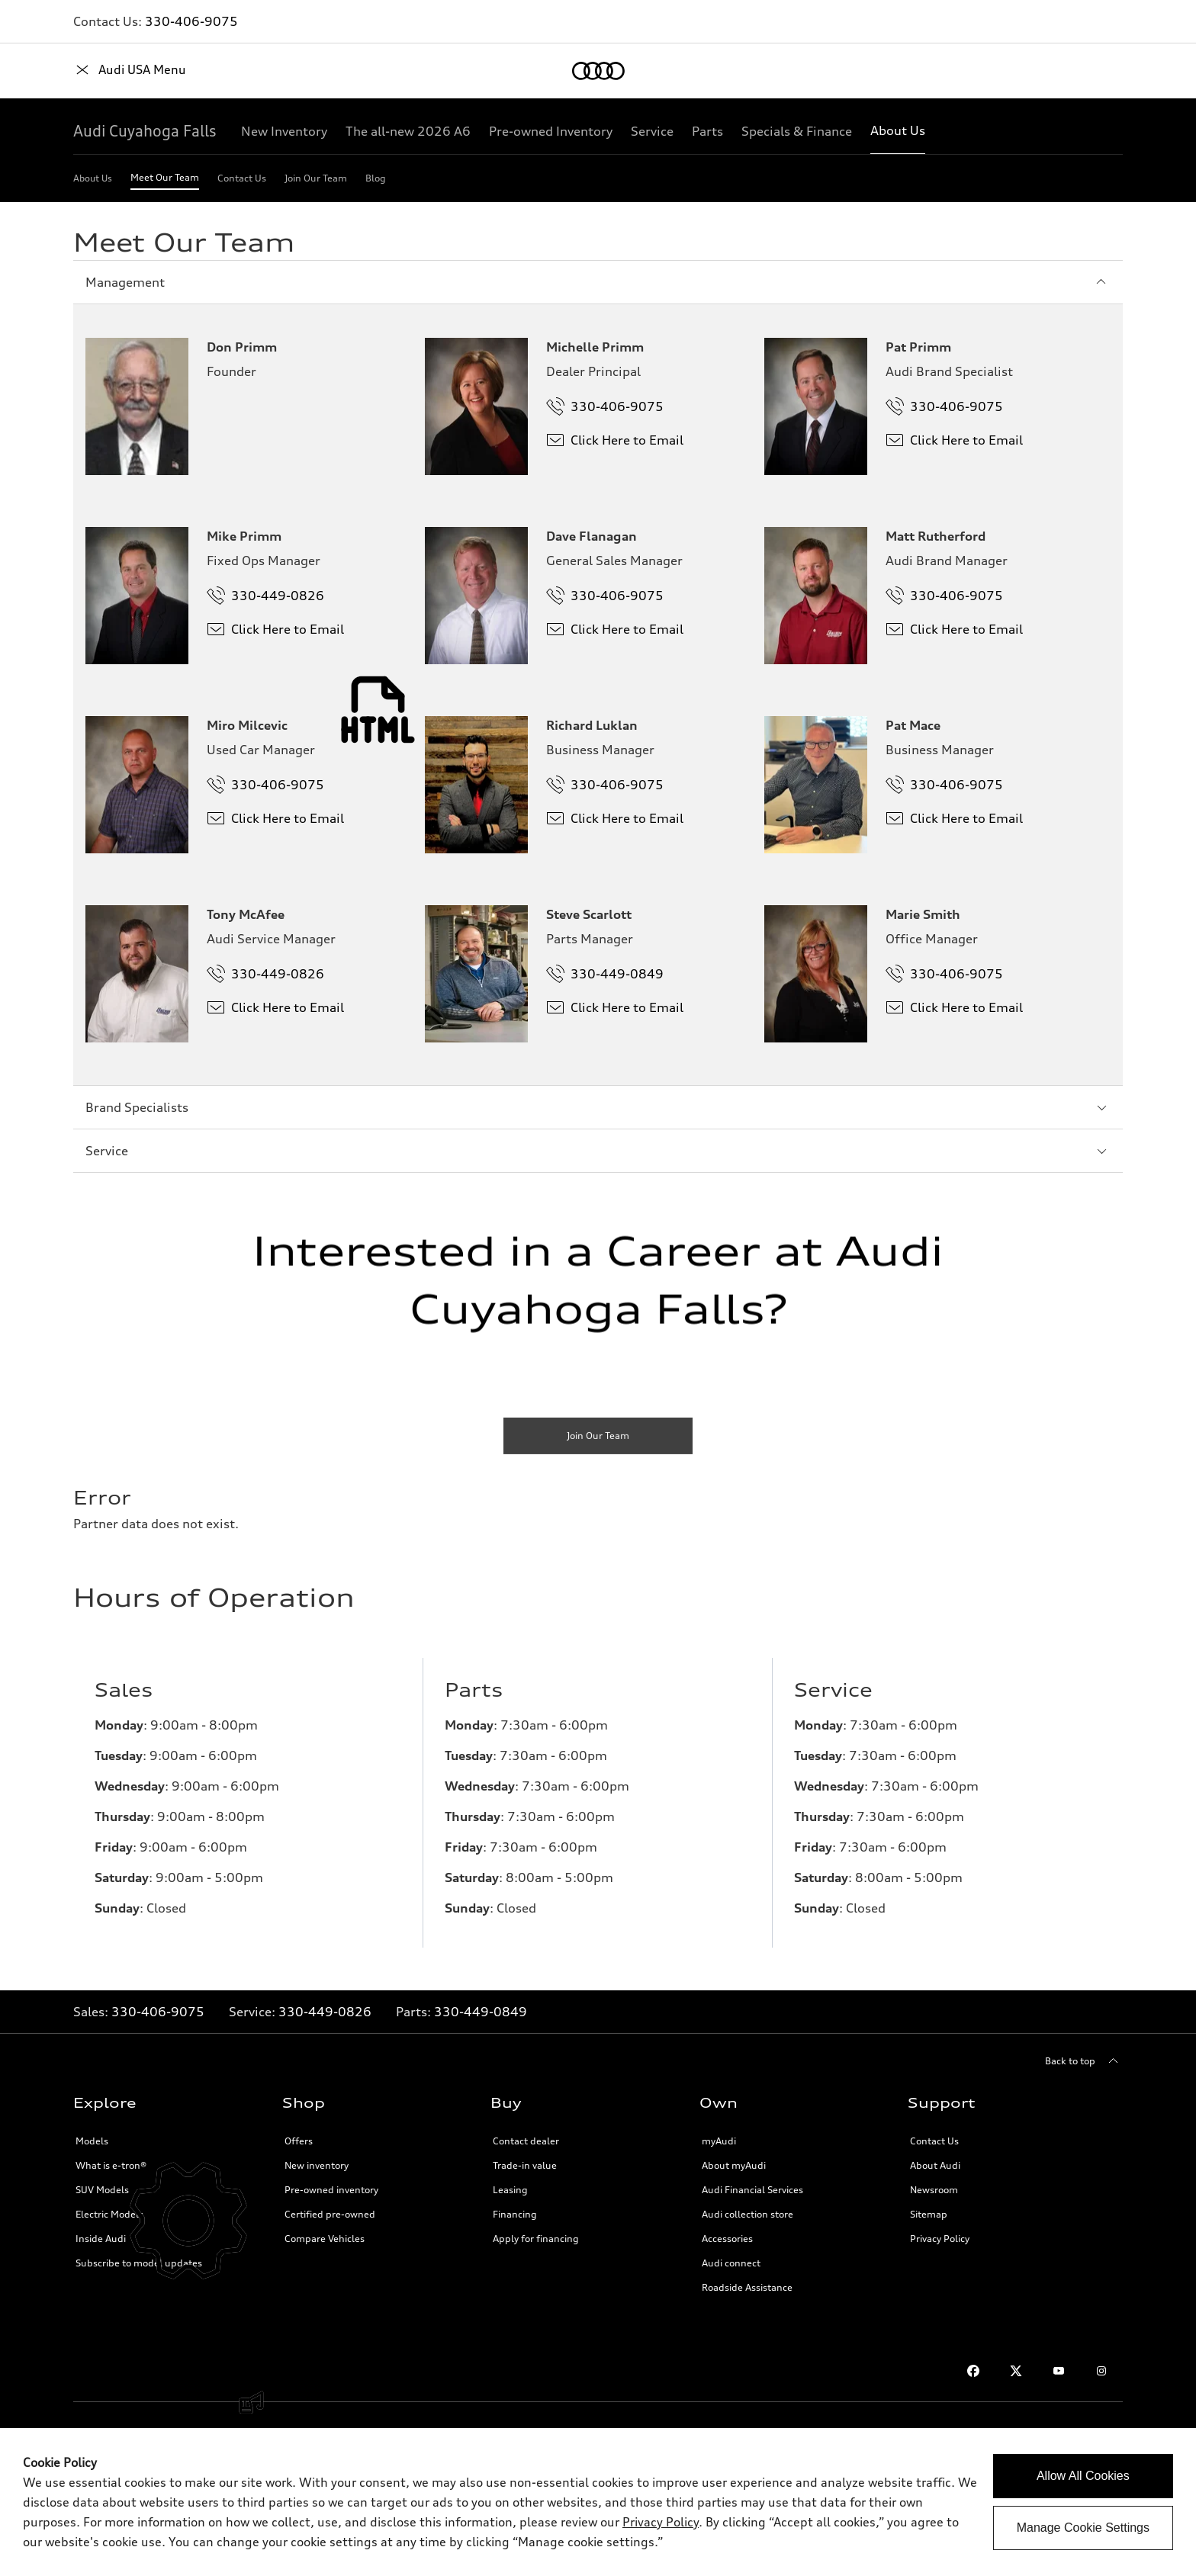  I want to click on access settings or preferences, so click(188, 2221).